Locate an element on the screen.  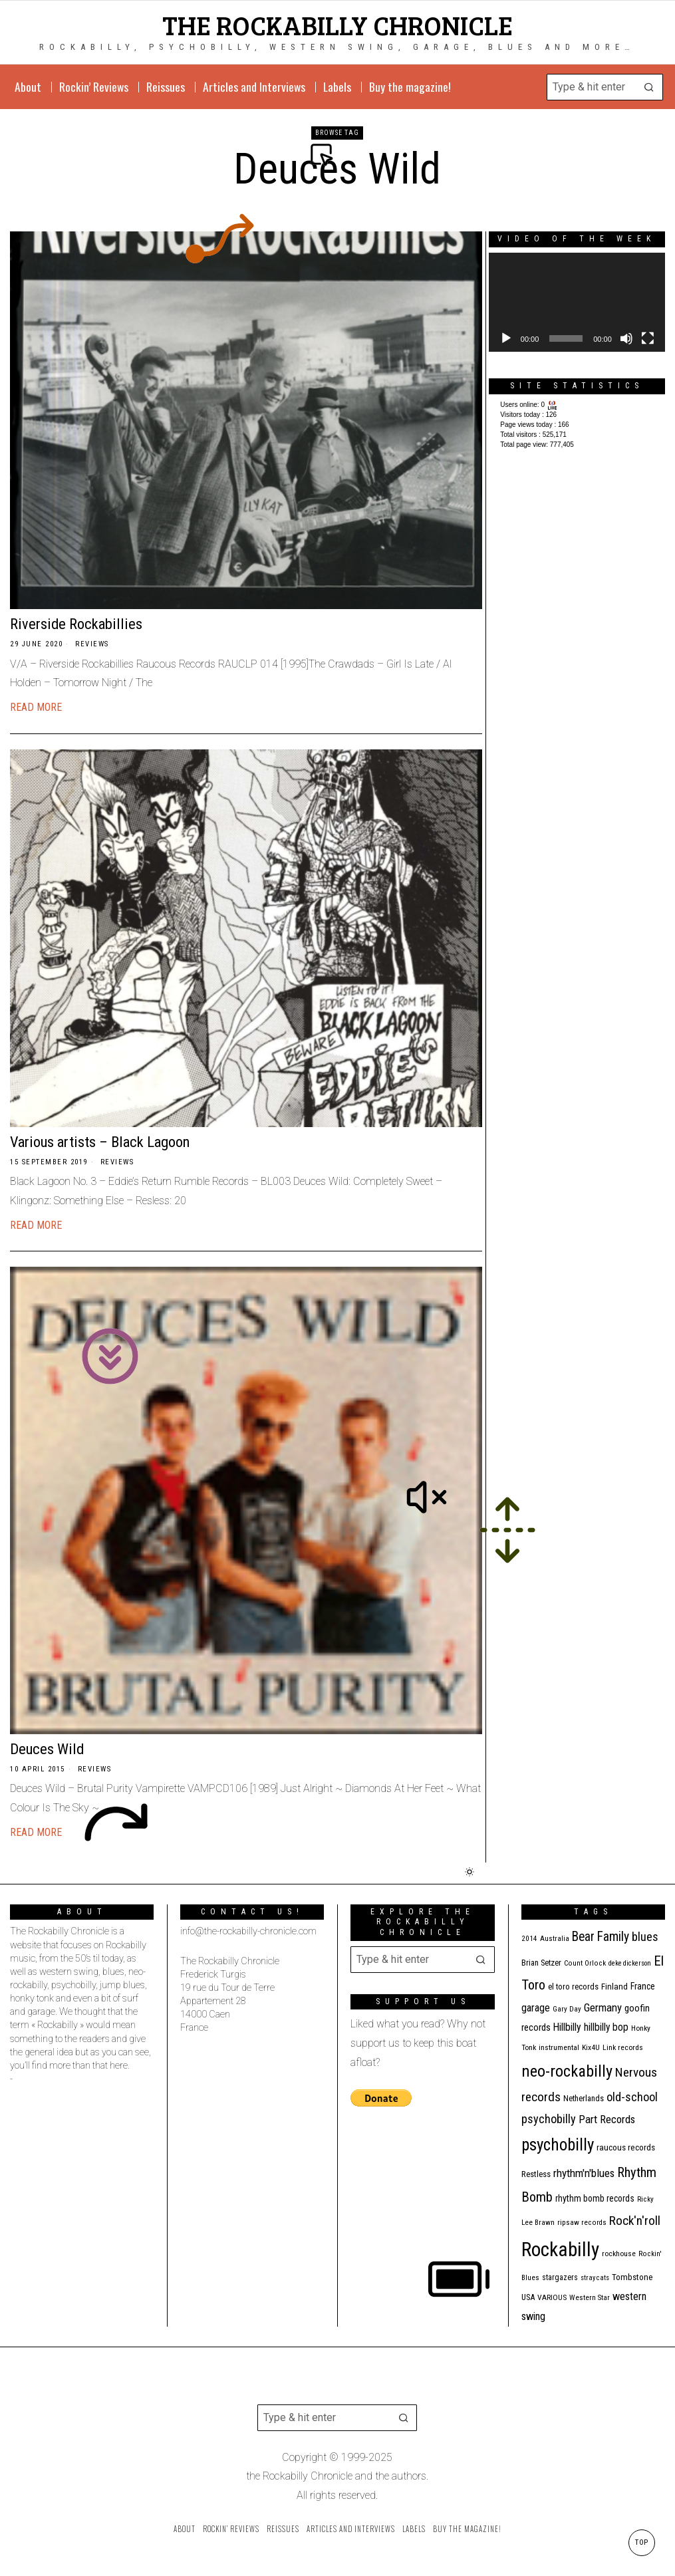
redo the last undone action is located at coordinates (116, 1822).